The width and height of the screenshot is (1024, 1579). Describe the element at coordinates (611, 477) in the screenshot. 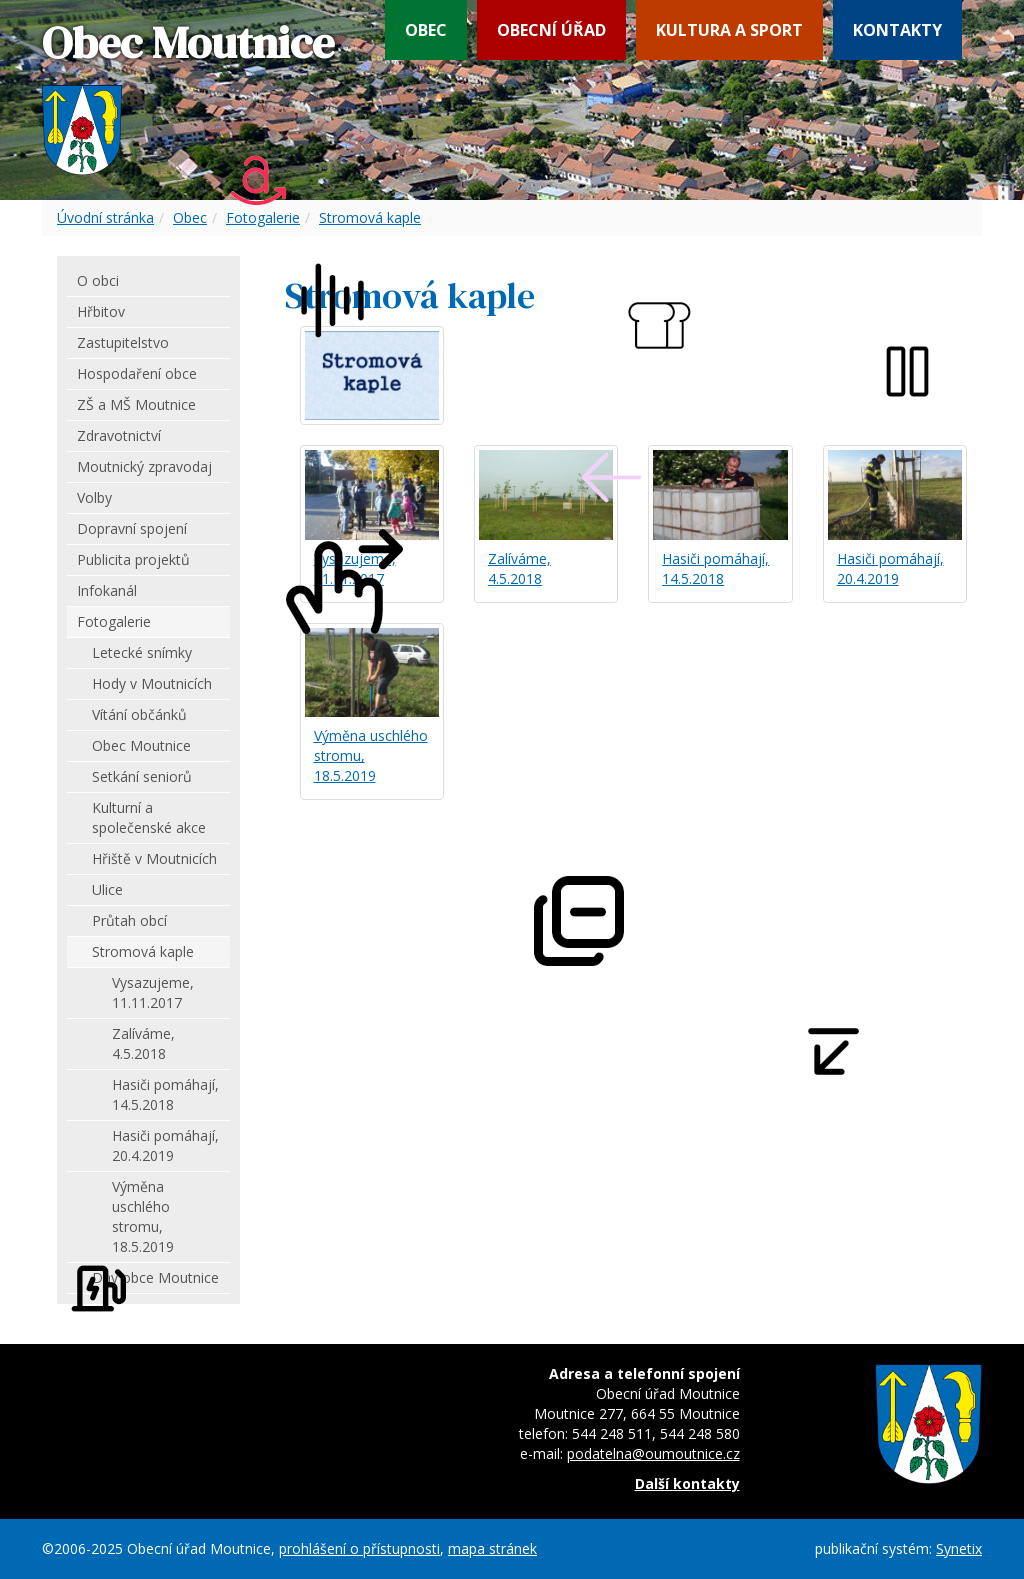

I see `go back to the previous screen` at that location.